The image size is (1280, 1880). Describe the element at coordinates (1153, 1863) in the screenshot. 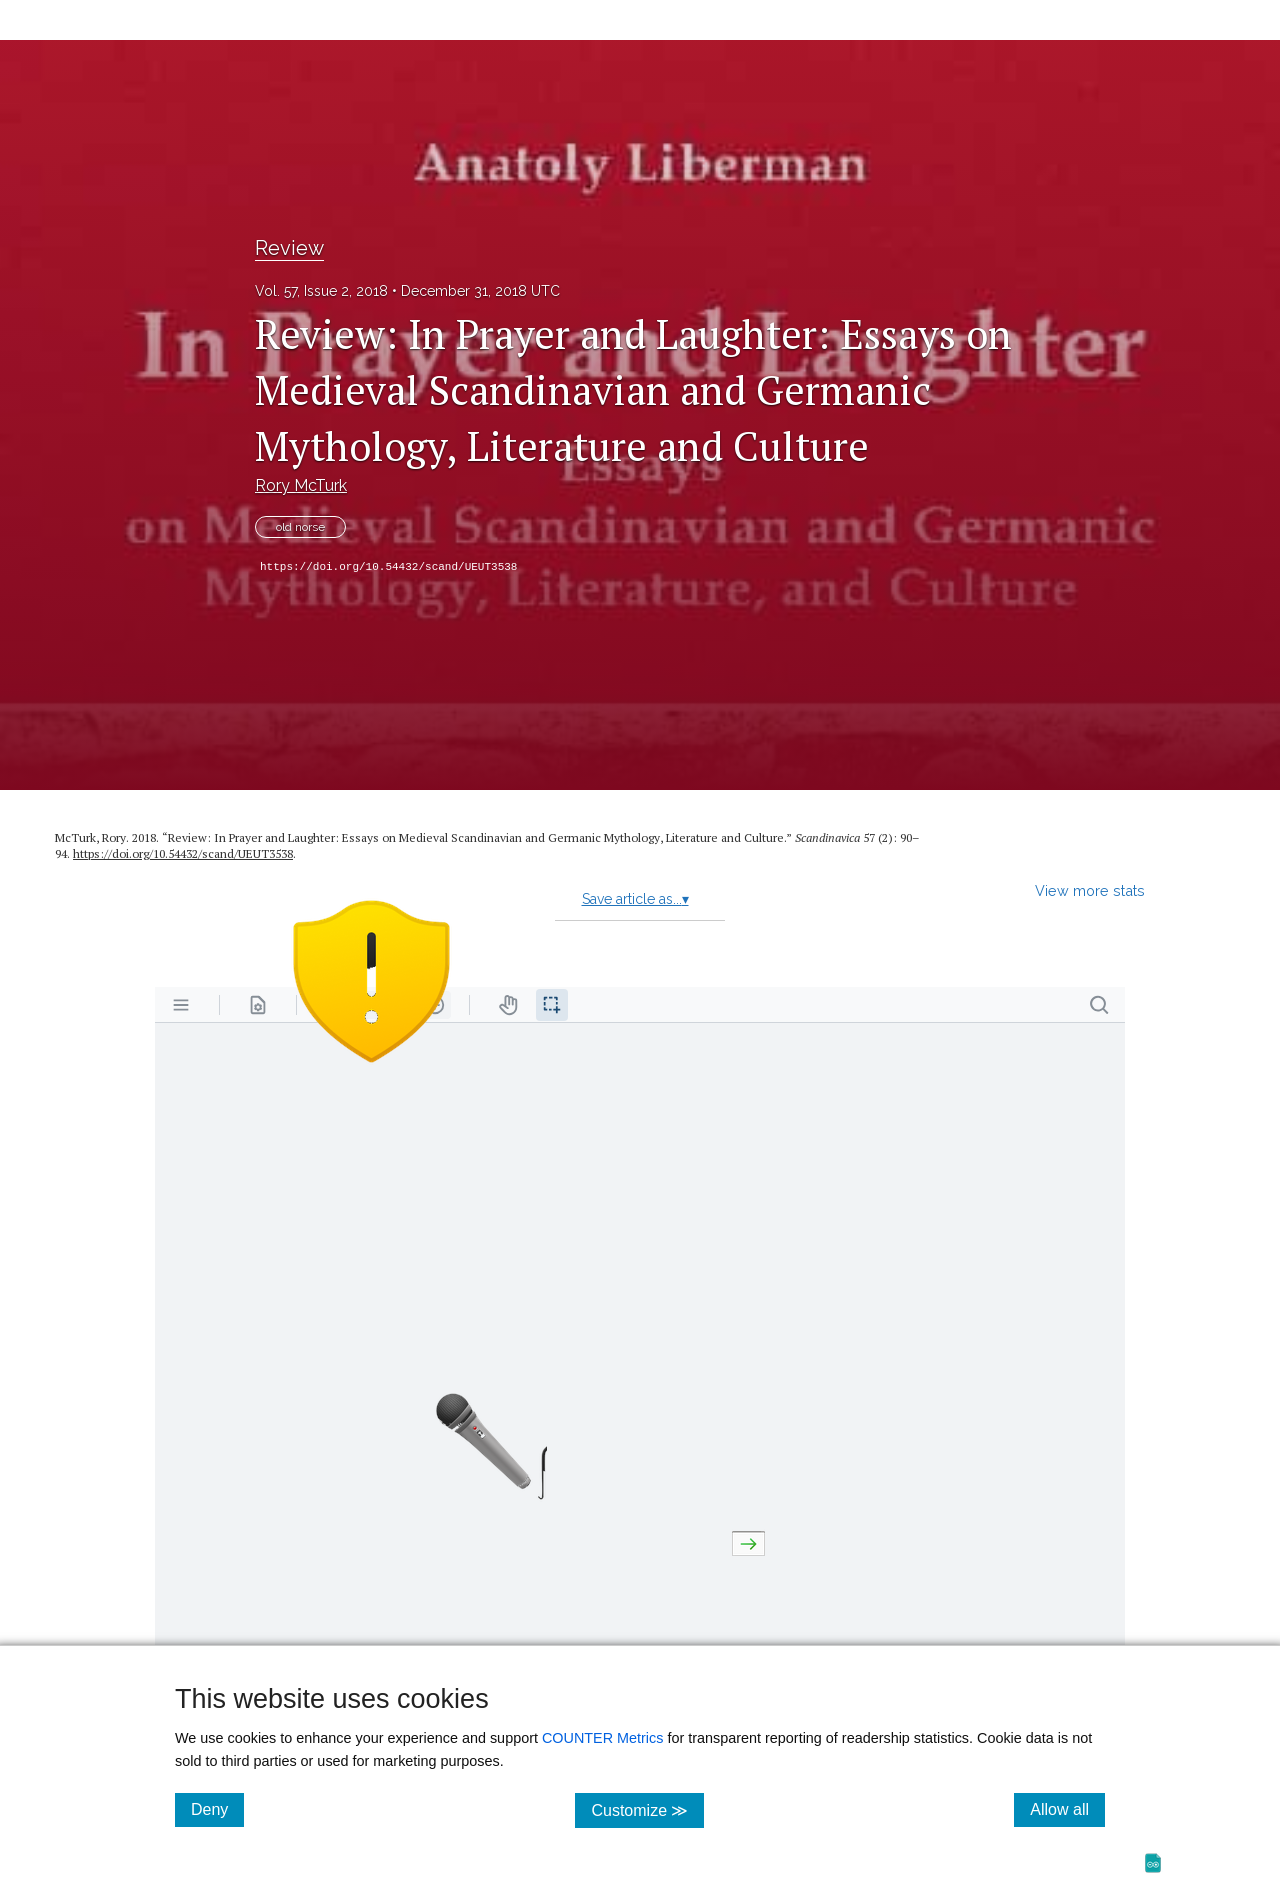

I see `arduino source code file` at that location.